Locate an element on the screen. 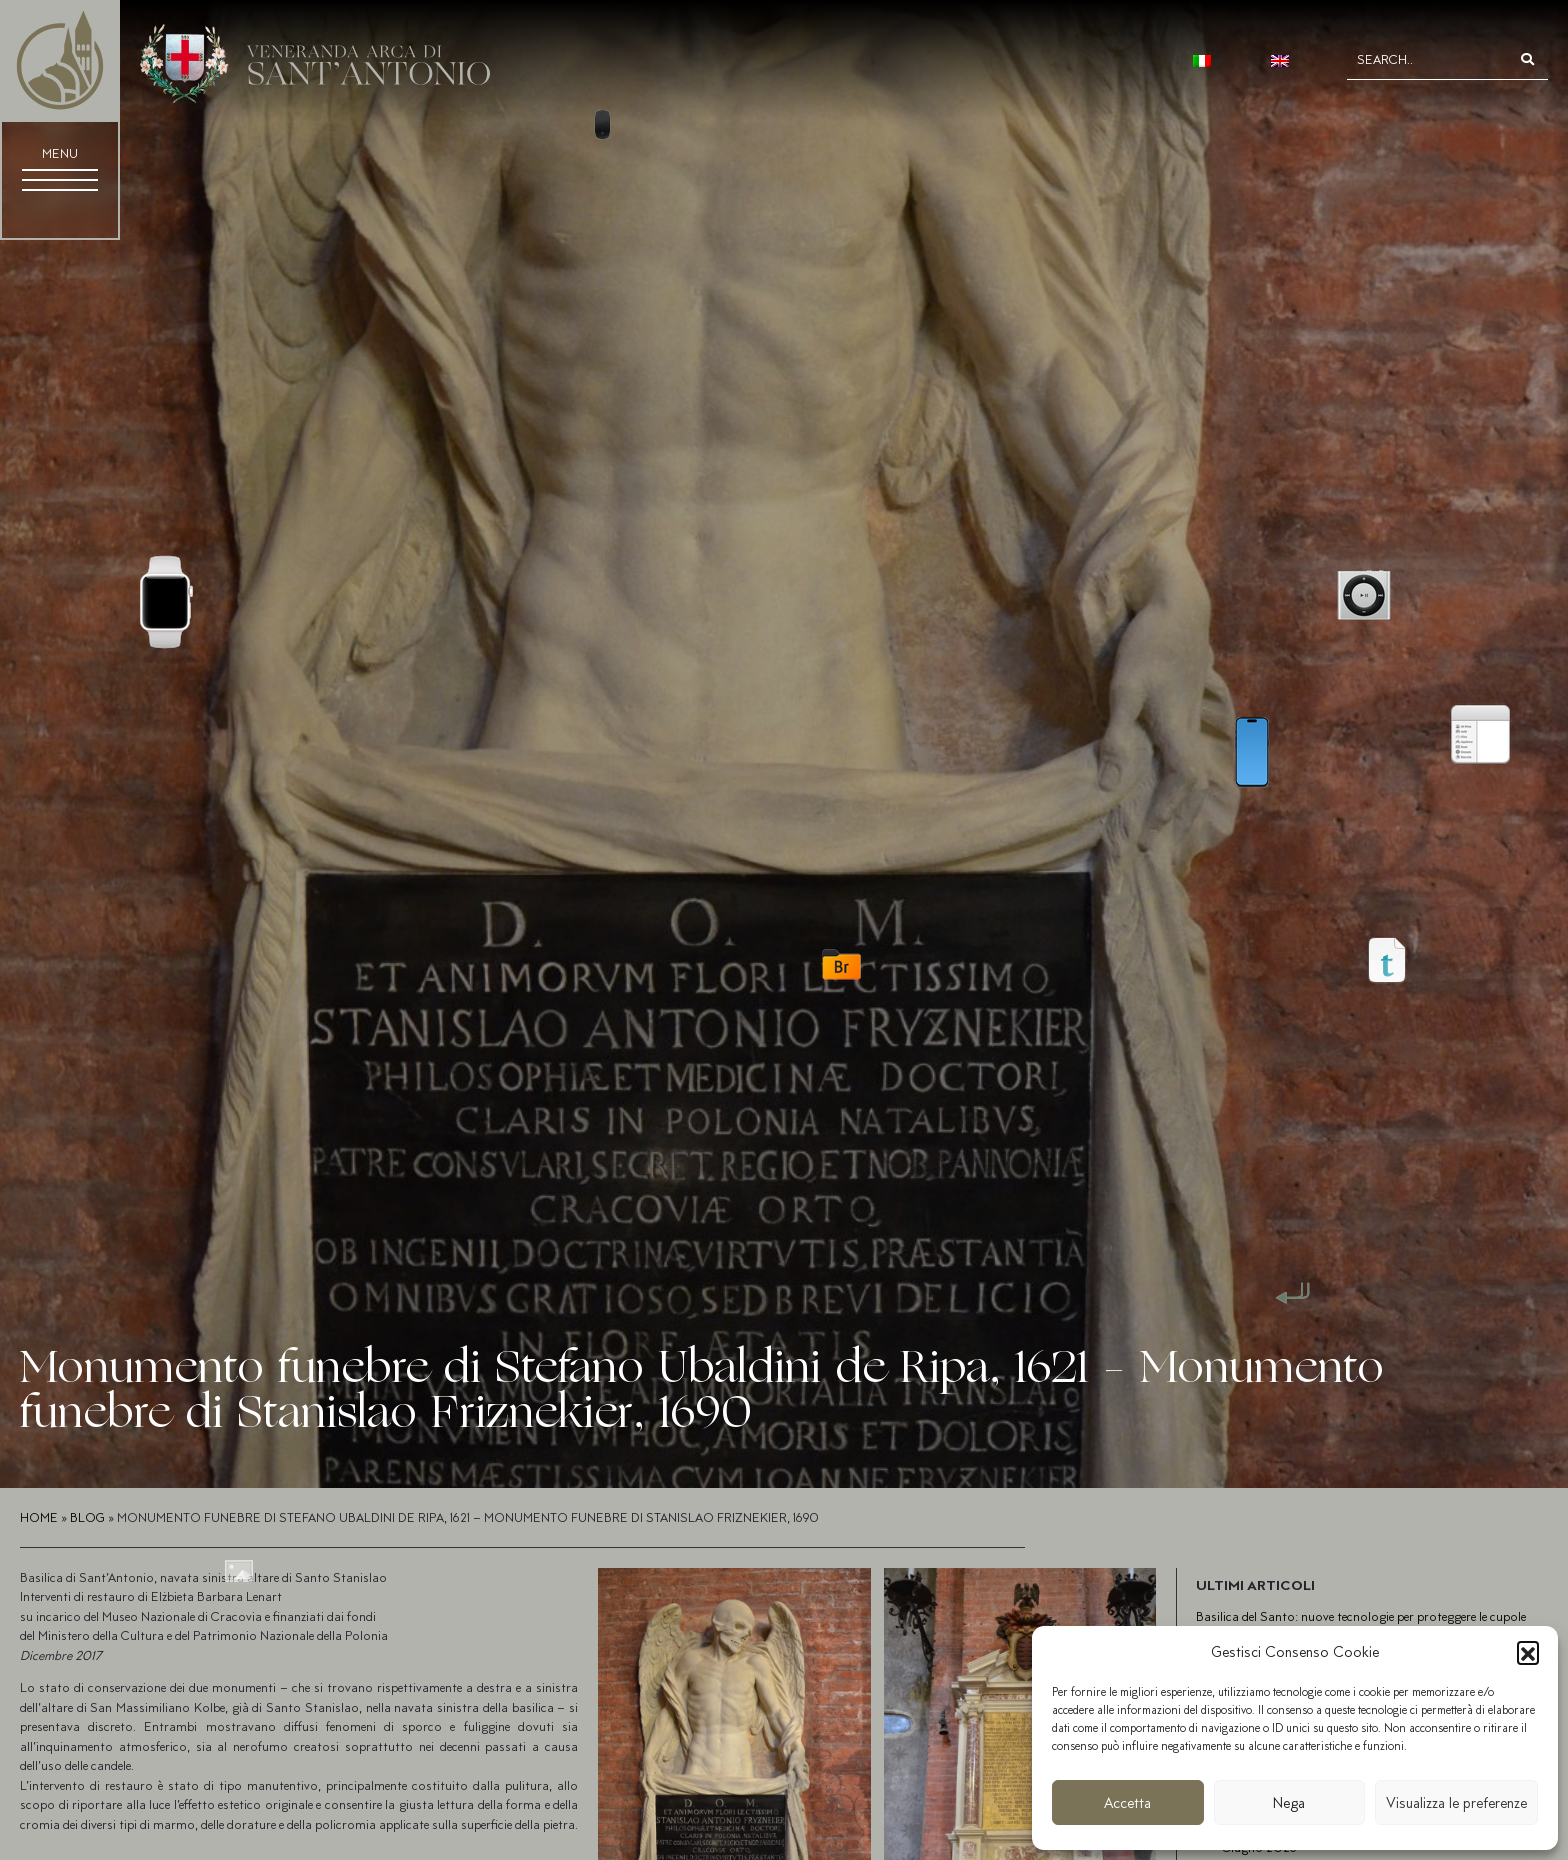  iPod shuffle device icon is located at coordinates (1364, 595).